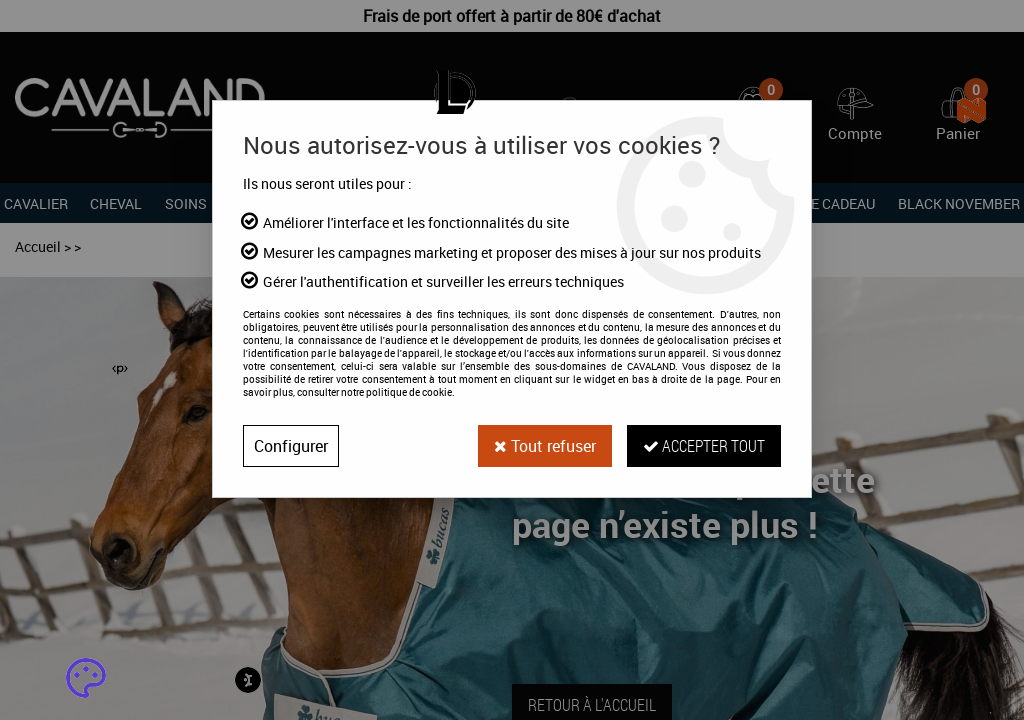 This screenshot has height=720, width=1024. Describe the element at coordinates (120, 370) in the screenshot. I see `visit the Packt publishing website` at that location.